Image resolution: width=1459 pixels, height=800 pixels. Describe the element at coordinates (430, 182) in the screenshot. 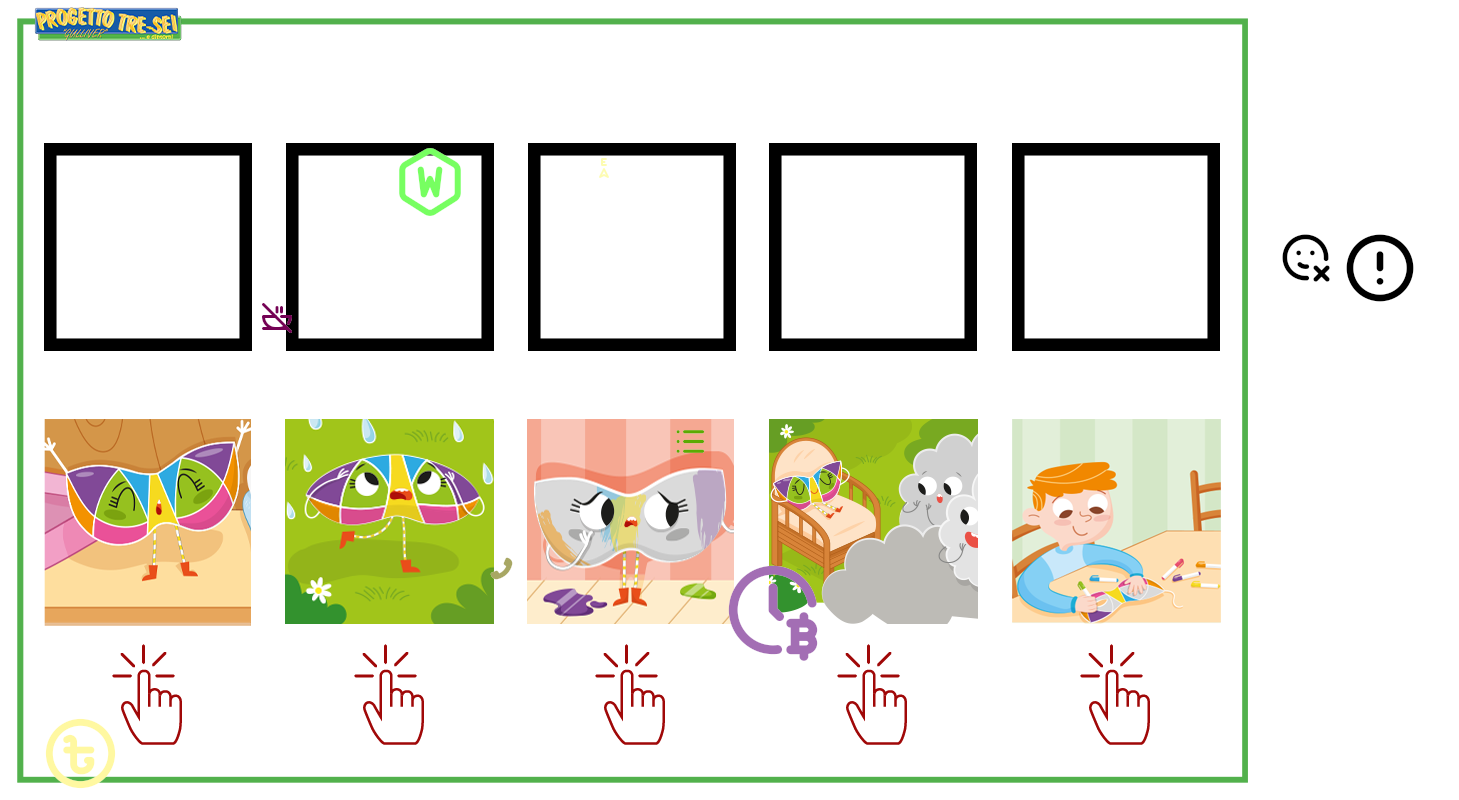

I see `open or access a service starting with "W"` at that location.